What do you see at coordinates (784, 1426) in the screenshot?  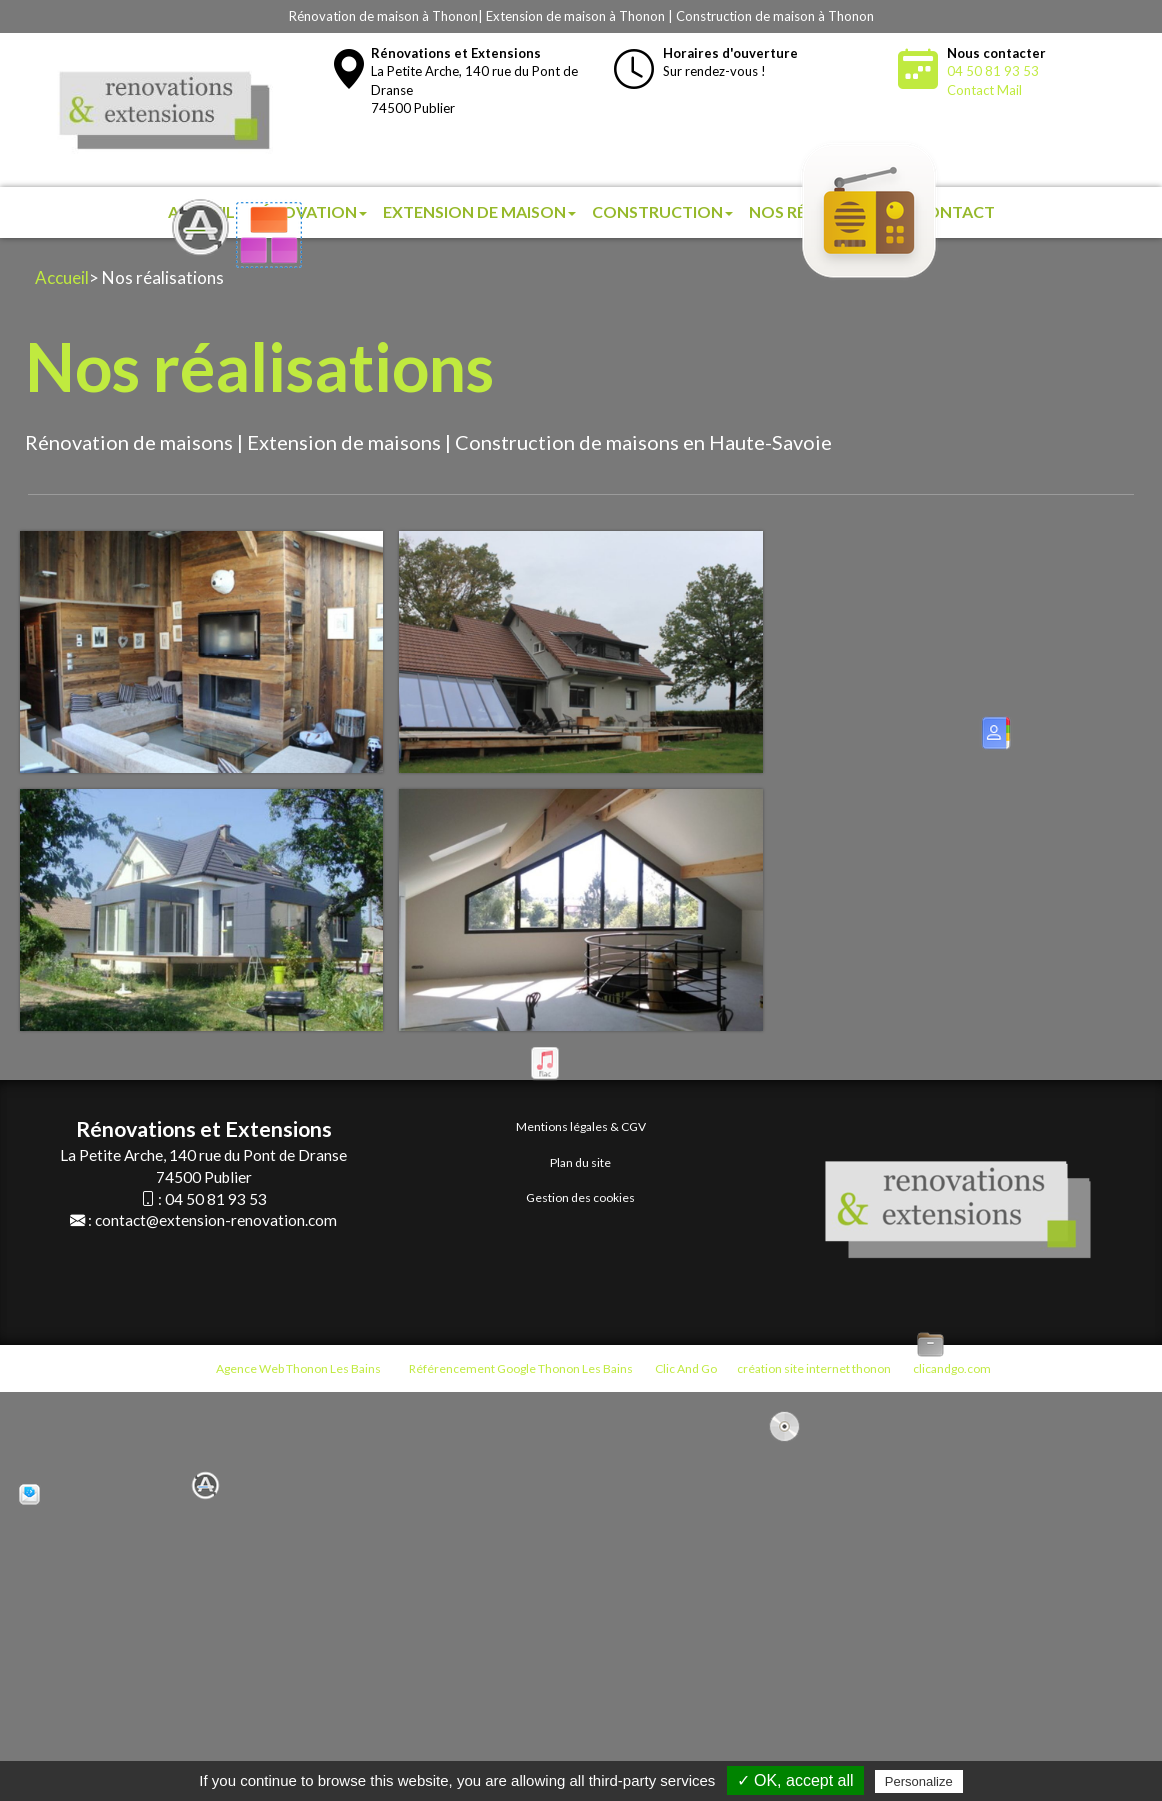 I see `access CD/DVD drive or disc reader` at bounding box center [784, 1426].